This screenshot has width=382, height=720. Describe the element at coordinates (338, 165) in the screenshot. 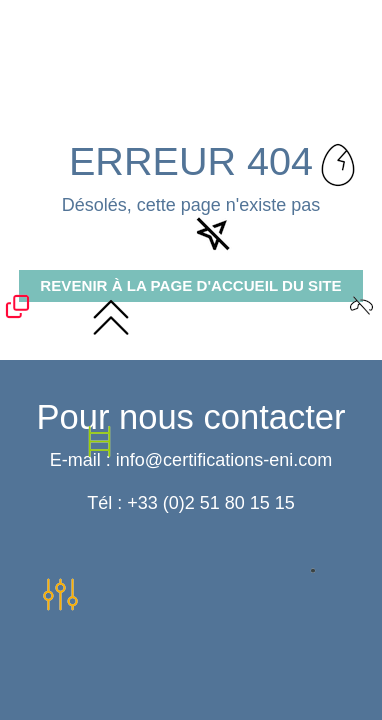

I see `indicates a cracked or broken item` at that location.